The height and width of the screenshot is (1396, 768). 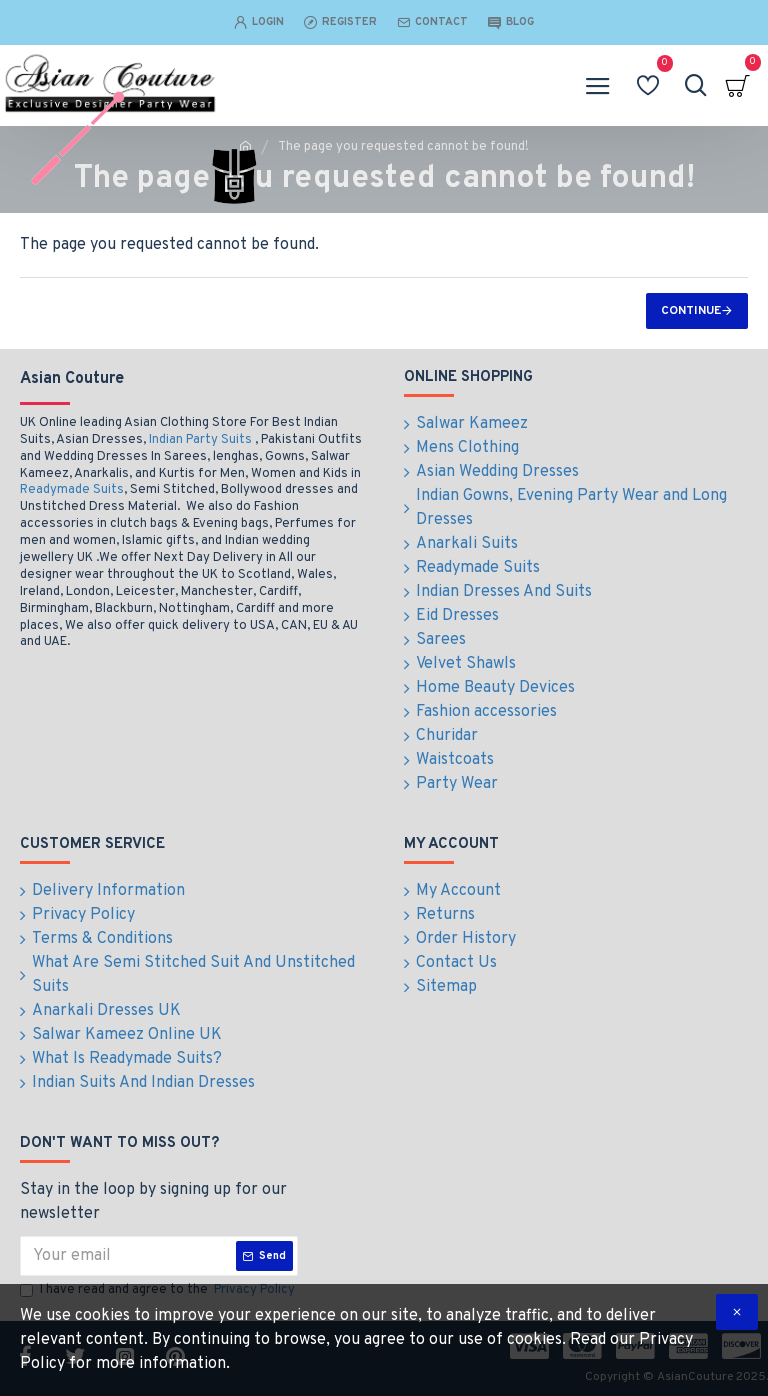 What do you see at coordinates (234, 176) in the screenshot?
I see `open inventory or backpack` at bounding box center [234, 176].